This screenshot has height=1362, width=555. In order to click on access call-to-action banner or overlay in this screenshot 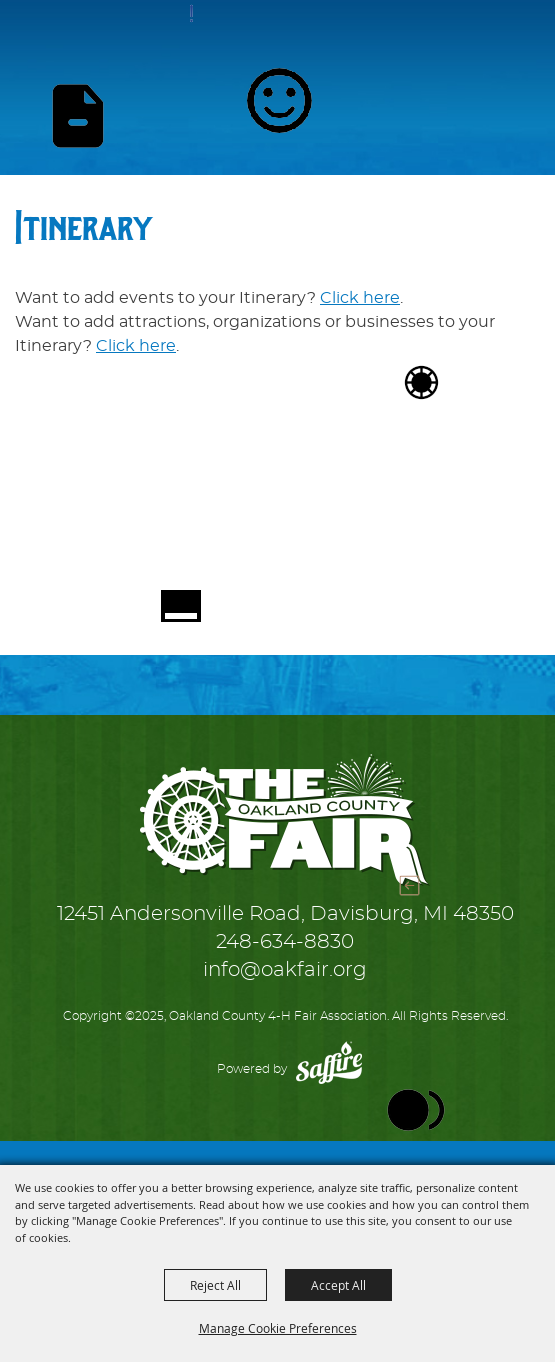, I will do `click(181, 606)`.